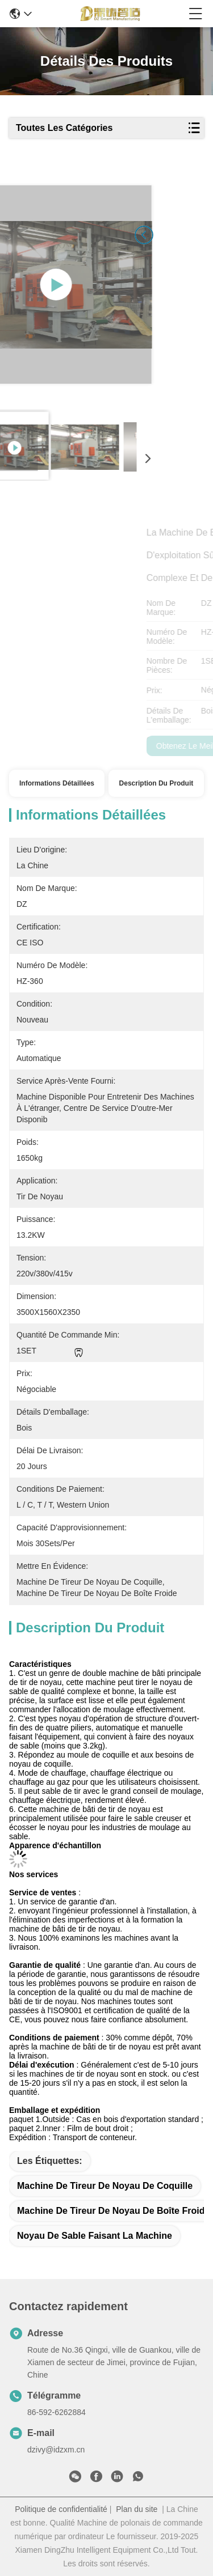 The image size is (213, 2576). What do you see at coordinates (78, 1352) in the screenshot?
I see `access dental or oral health features` at bounding box center [78, 1352].